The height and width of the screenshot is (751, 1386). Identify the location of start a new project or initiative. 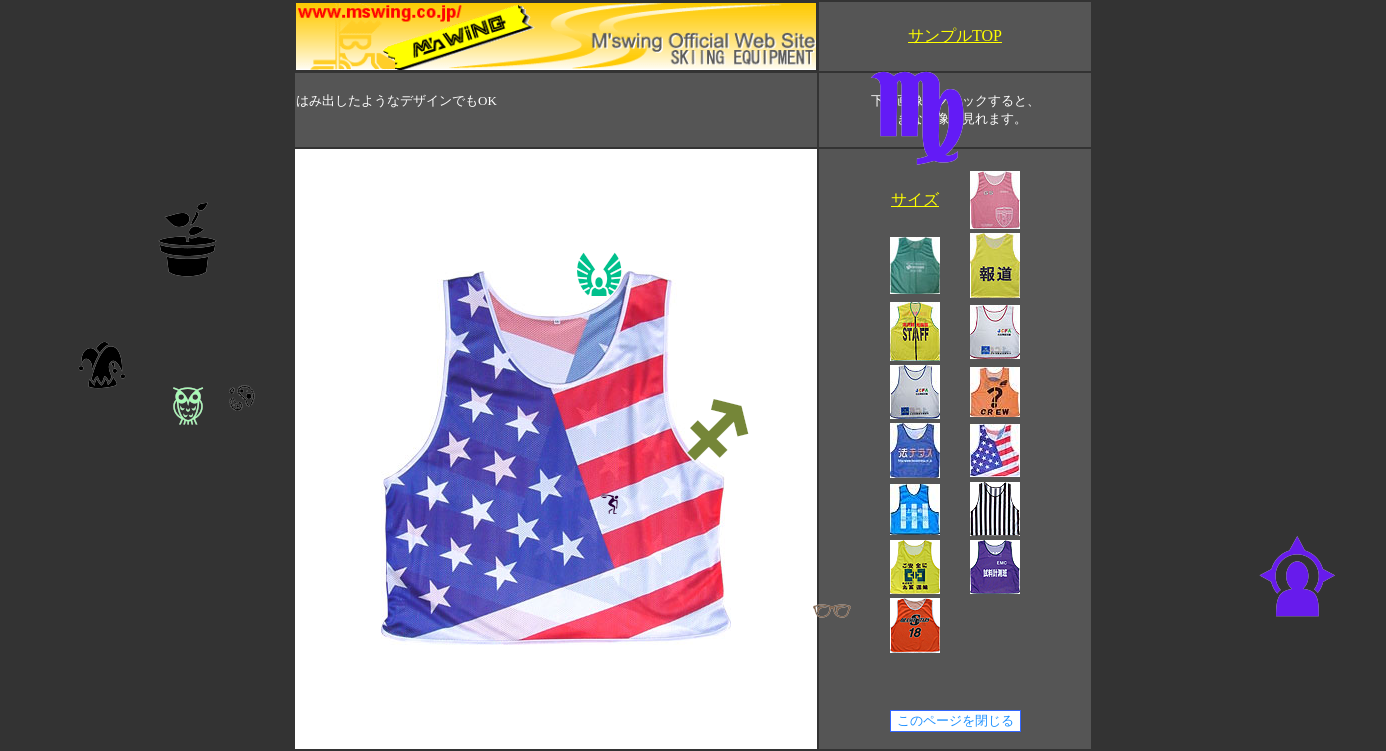
(187, 239).